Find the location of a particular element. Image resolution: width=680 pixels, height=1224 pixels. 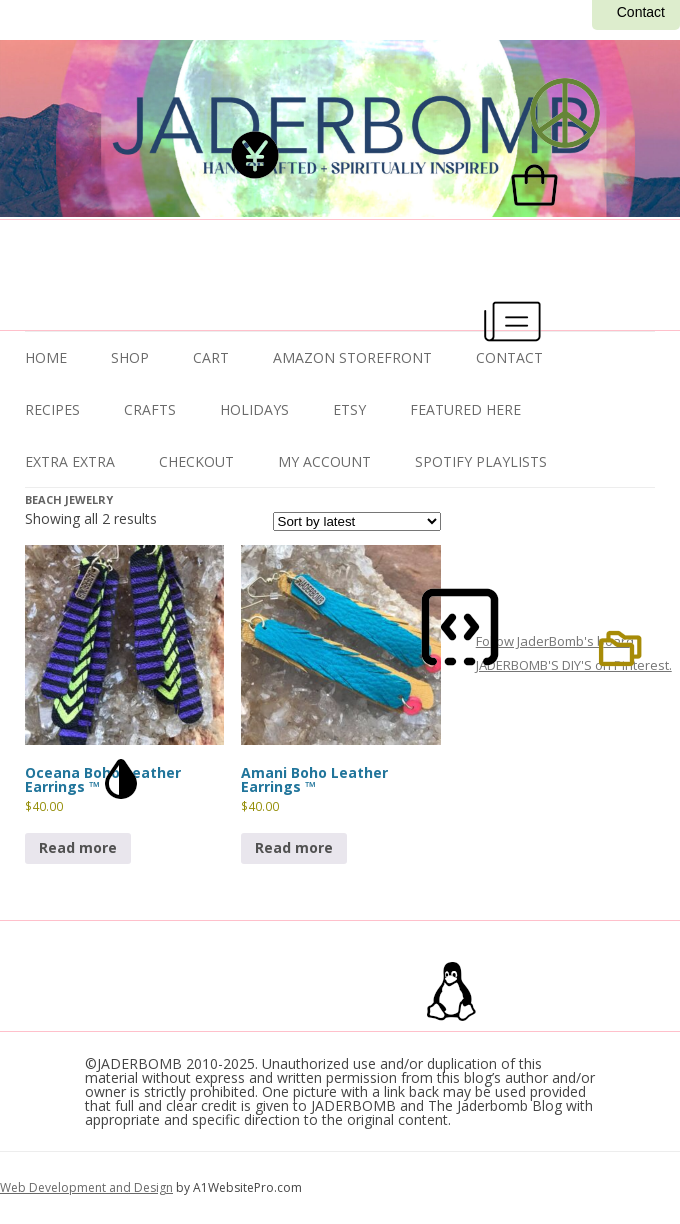

view or select Japanese yen currency is located at coordinates (255, 155).